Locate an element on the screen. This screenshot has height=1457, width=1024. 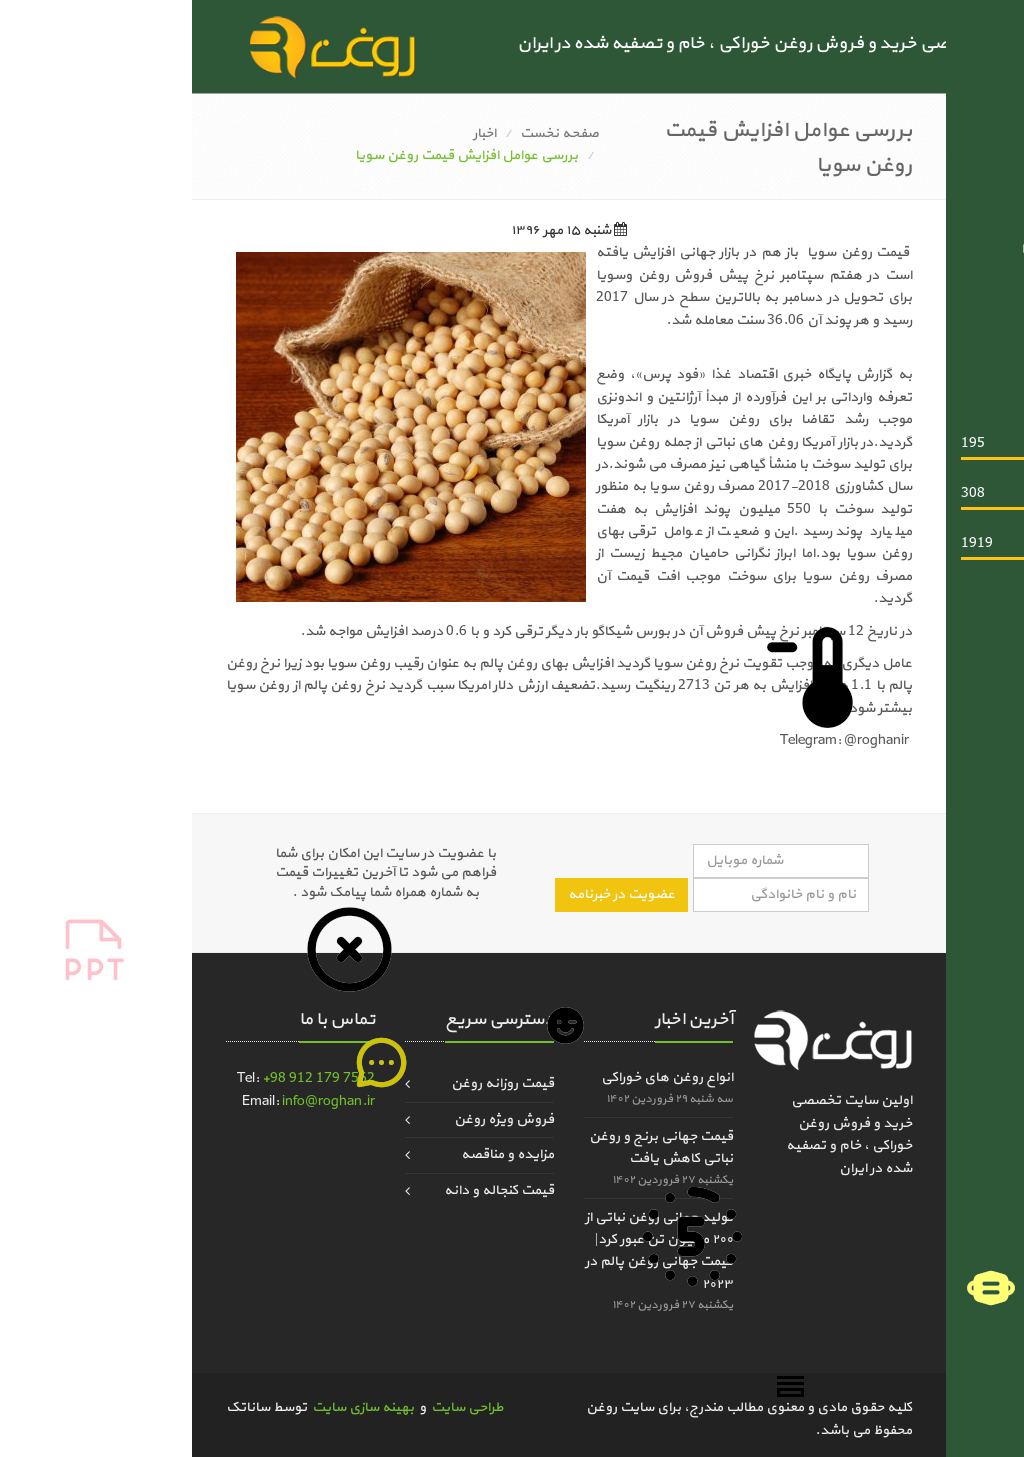
open a PowerPoint presentation file is located at coordinates (93, 952).